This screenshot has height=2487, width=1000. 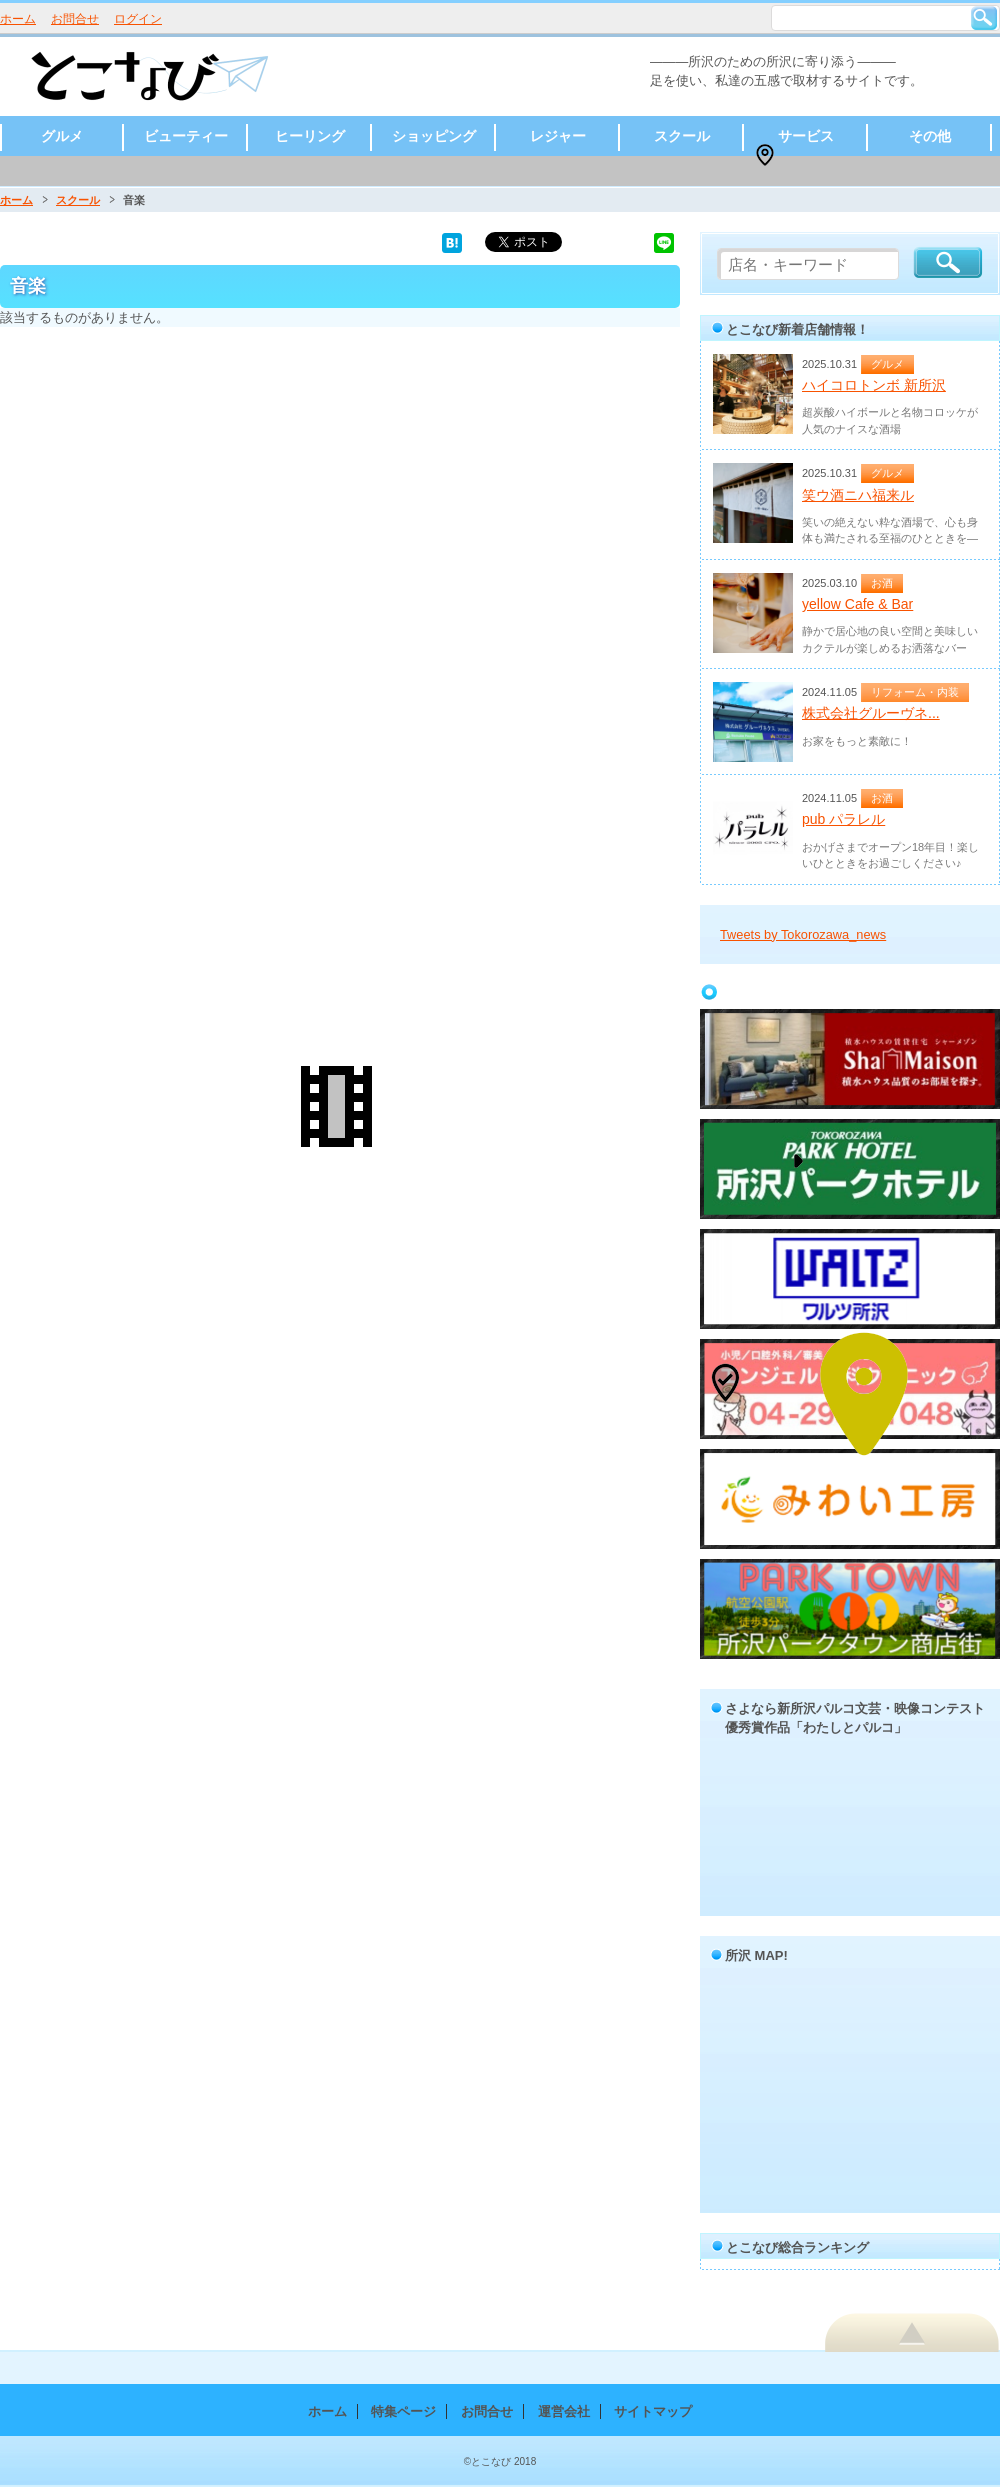 I want to click on navigate to the next item or screen, so click(x=798, y=1161).